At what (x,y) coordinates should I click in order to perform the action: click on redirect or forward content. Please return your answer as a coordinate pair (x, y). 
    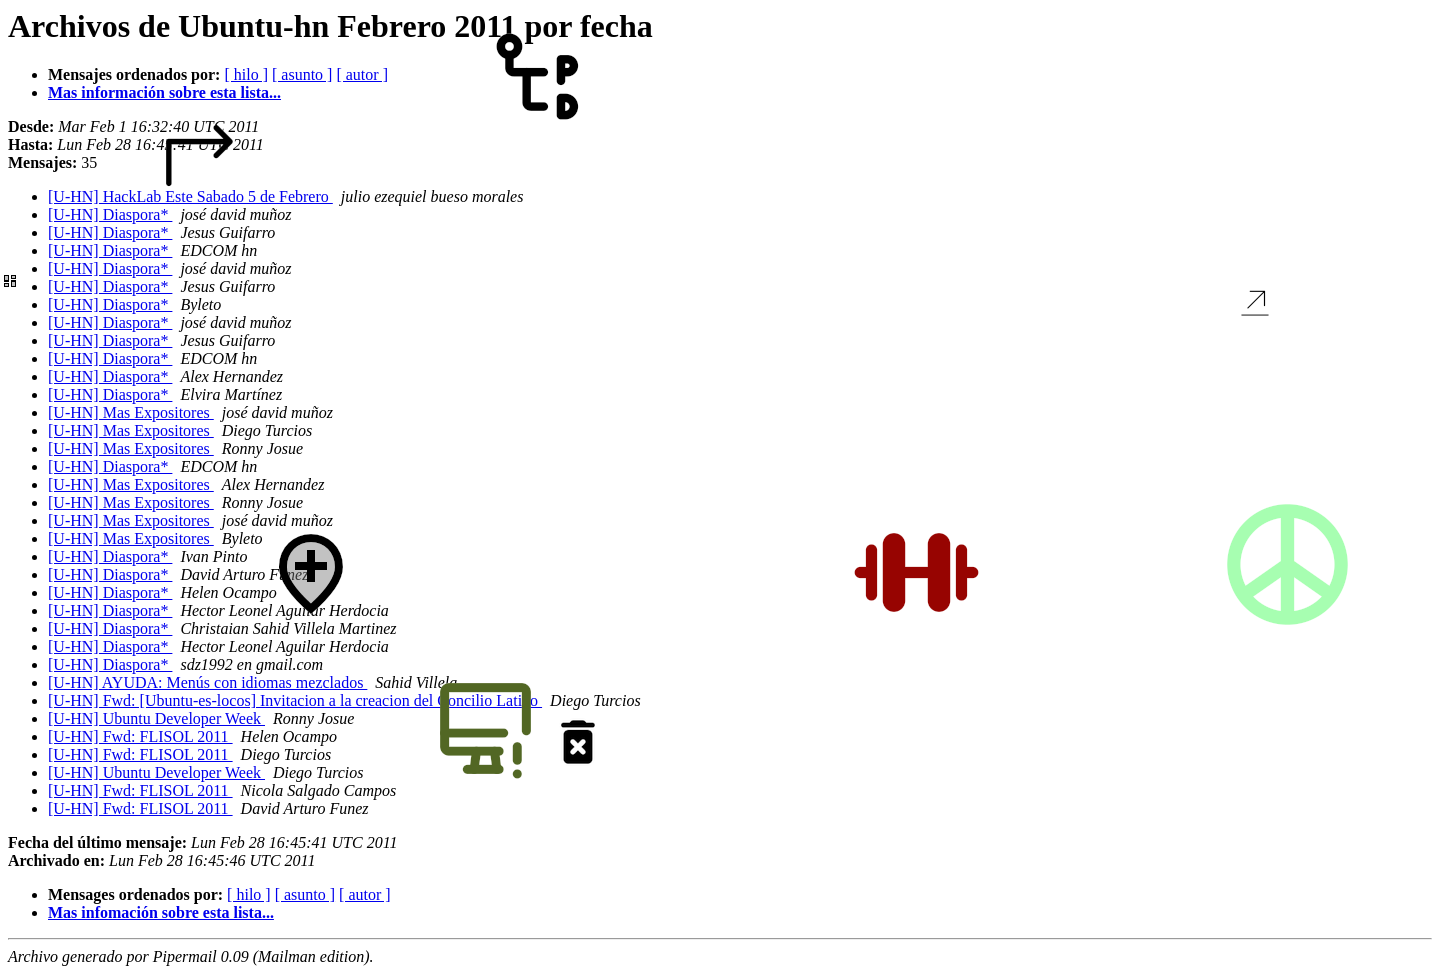
    Looking at the image, I should click on (199, 155).